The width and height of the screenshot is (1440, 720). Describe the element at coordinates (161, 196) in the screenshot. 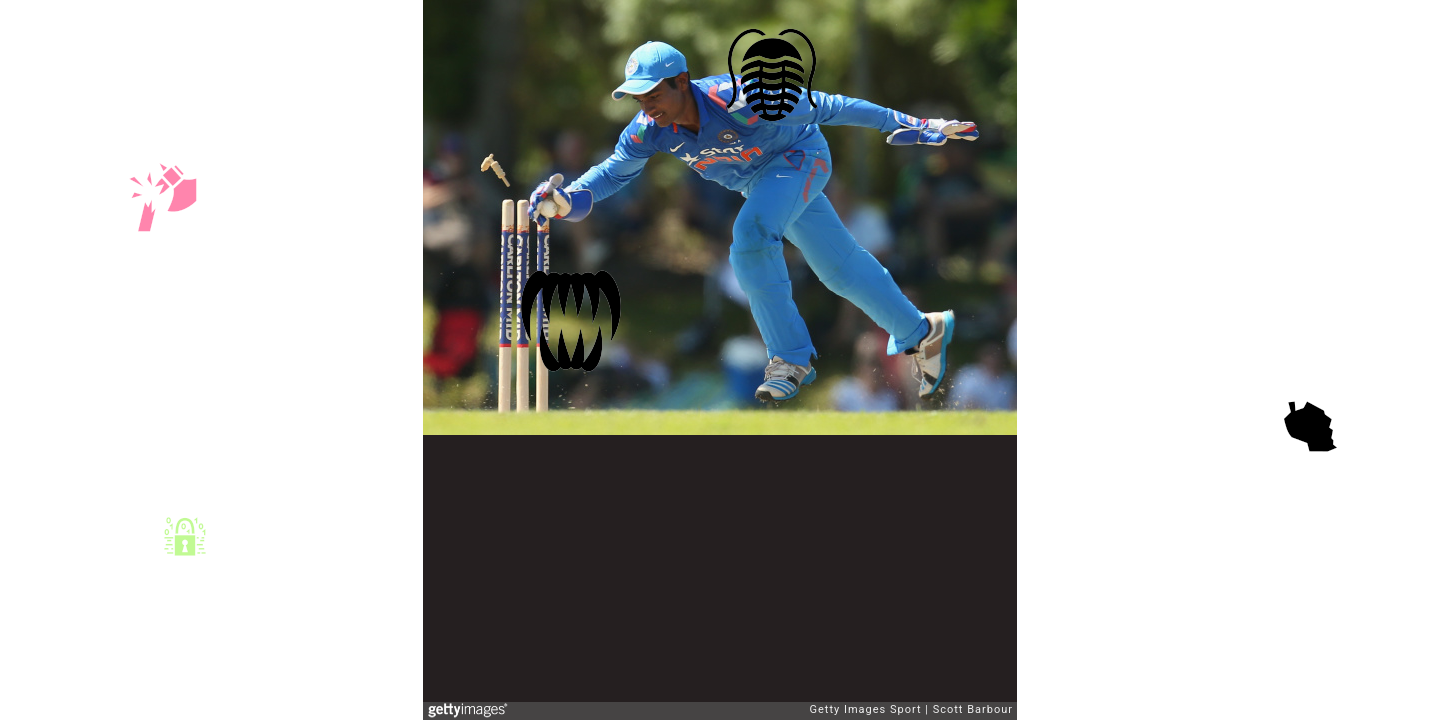

I see `indicates a broken or damaged weapon` at that location.